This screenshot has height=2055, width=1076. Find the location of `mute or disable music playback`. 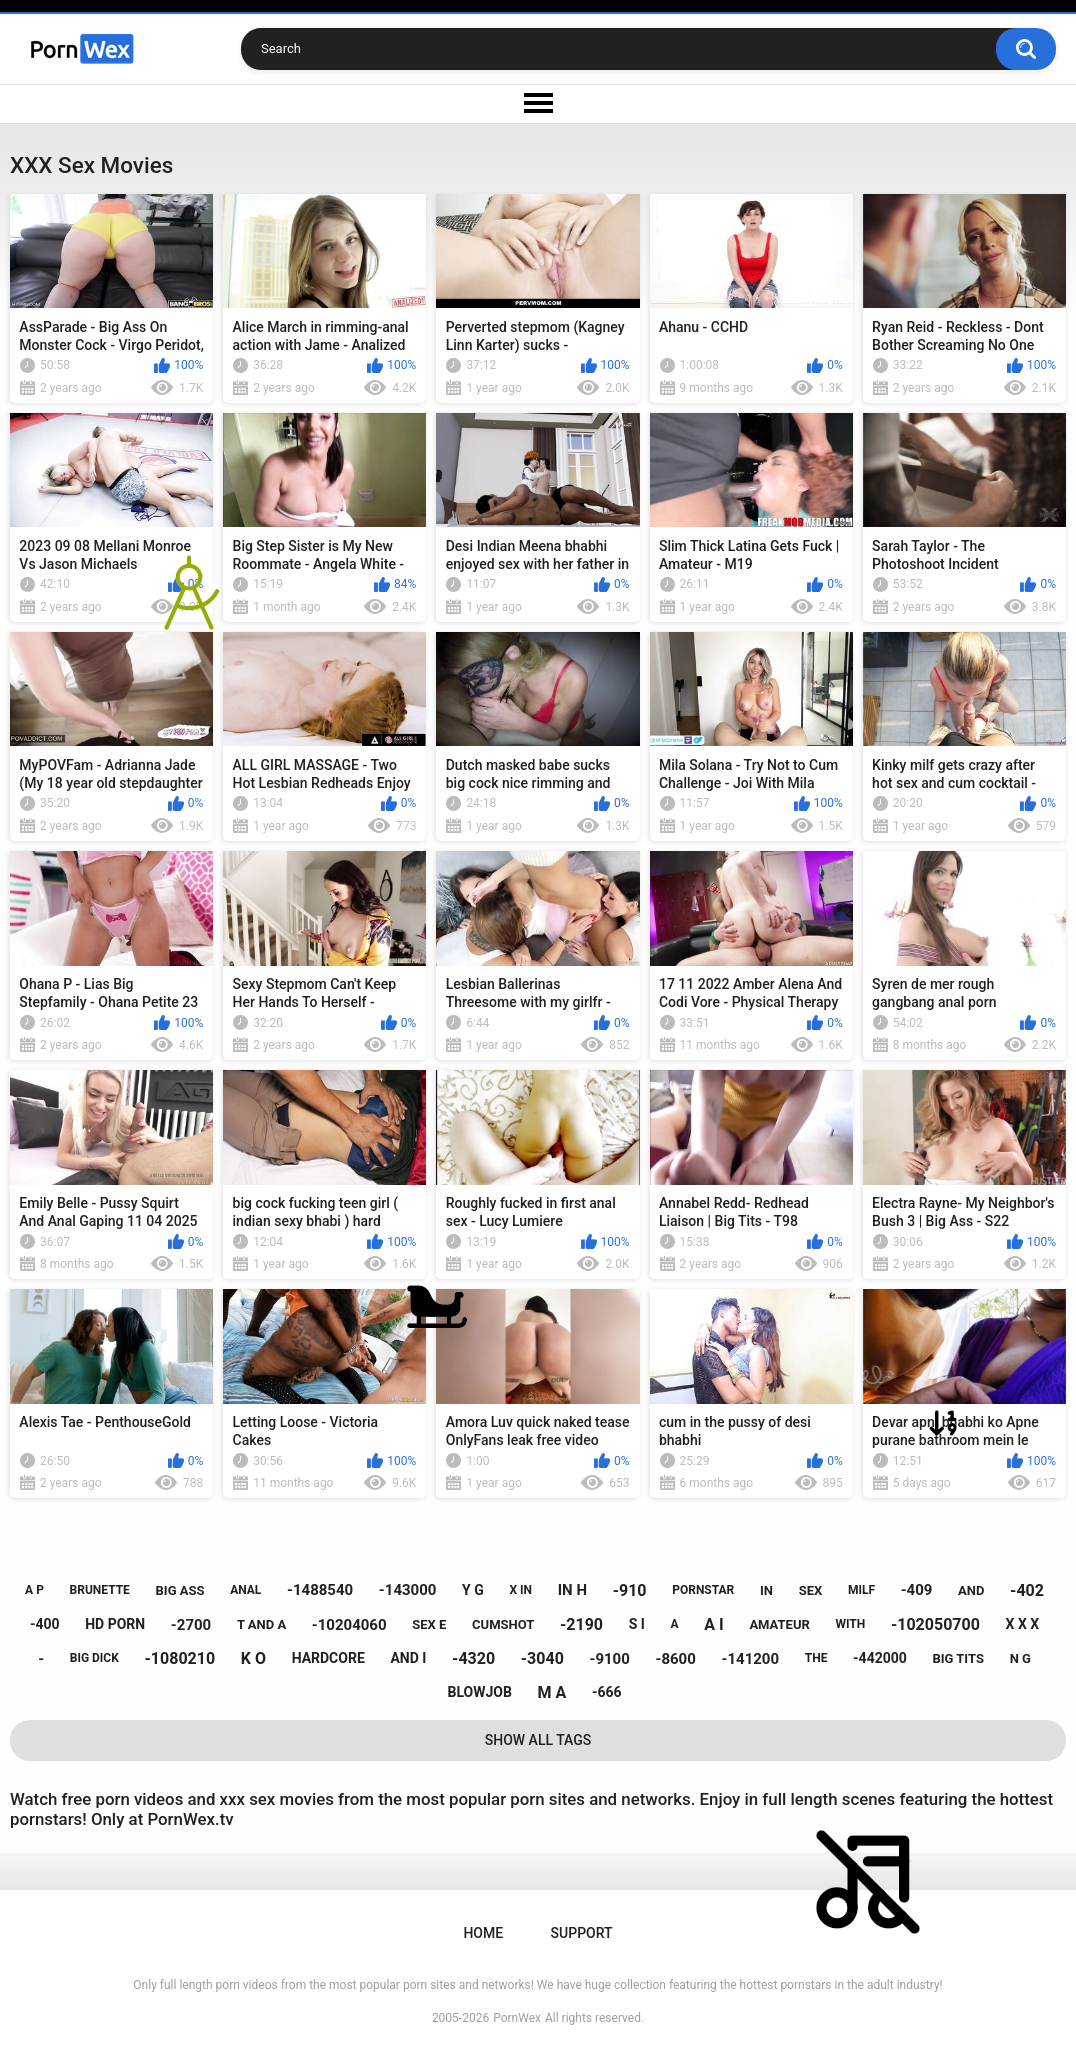

mute or disable music playback is located at coordinates (868, 1882).